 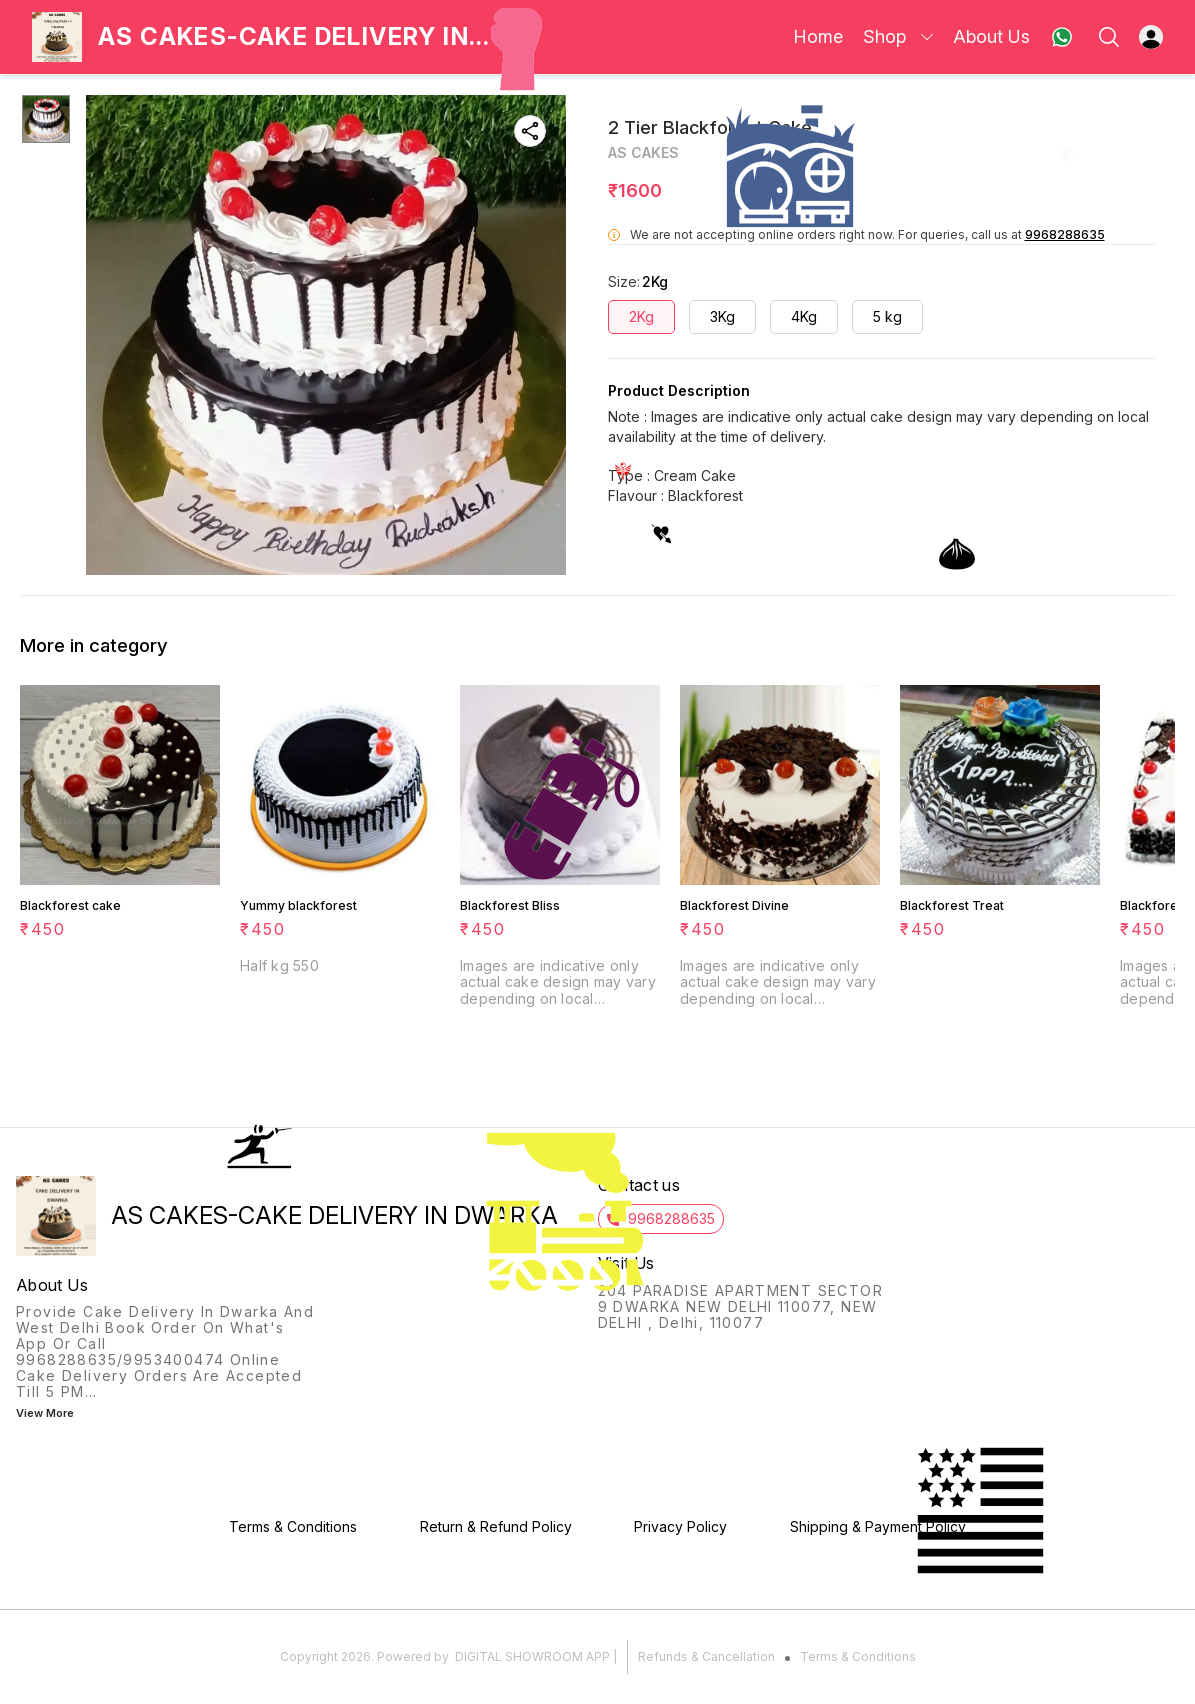 I want to click on indicates a match or romantic connection in a dating app, so click(x=661, y=533).